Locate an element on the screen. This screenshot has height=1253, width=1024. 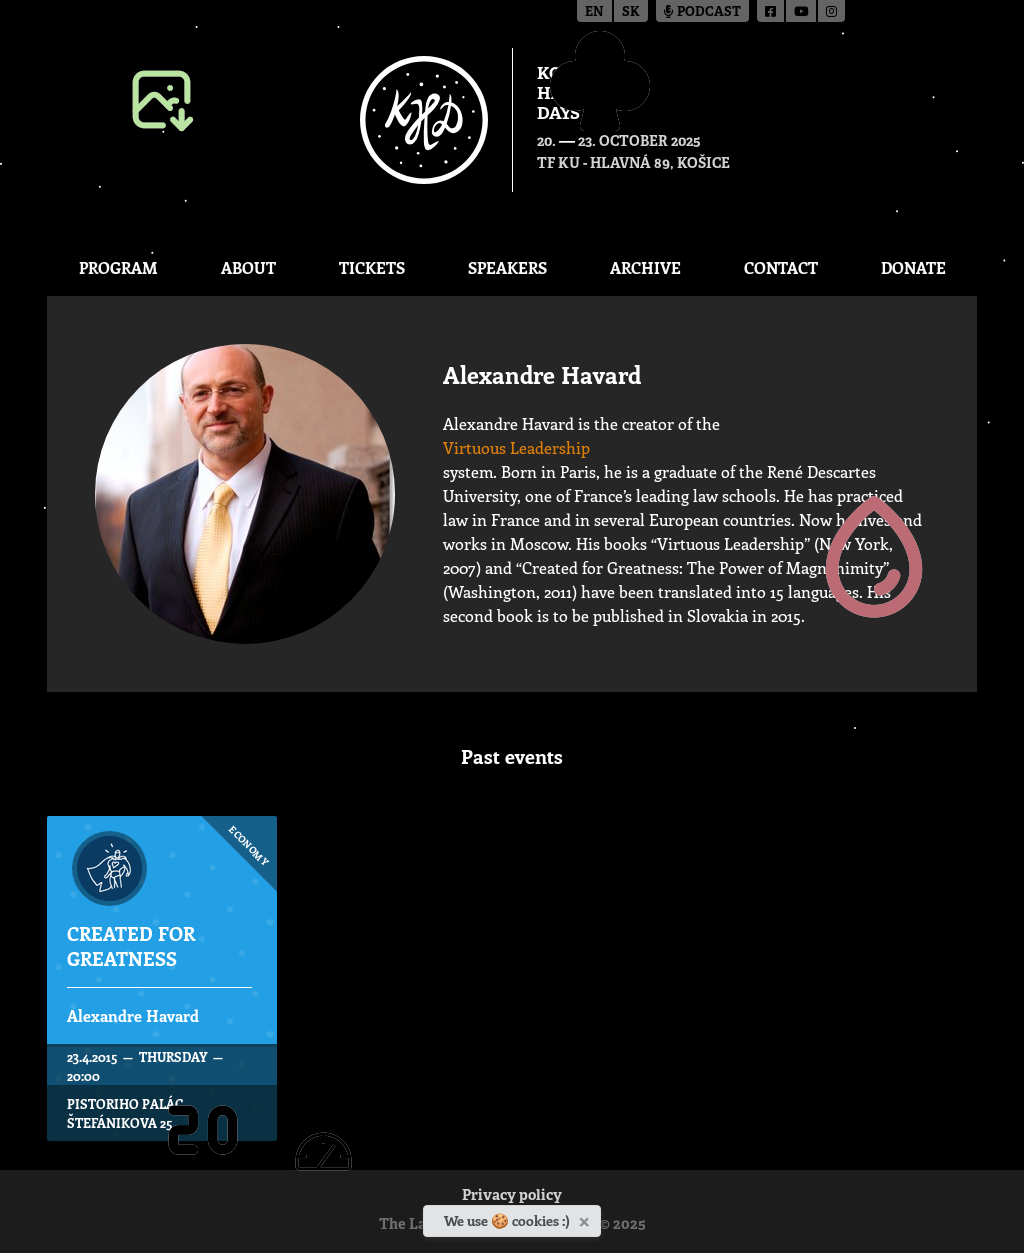
indicates 20 items or notifications is located at coordinates (203, 1130).